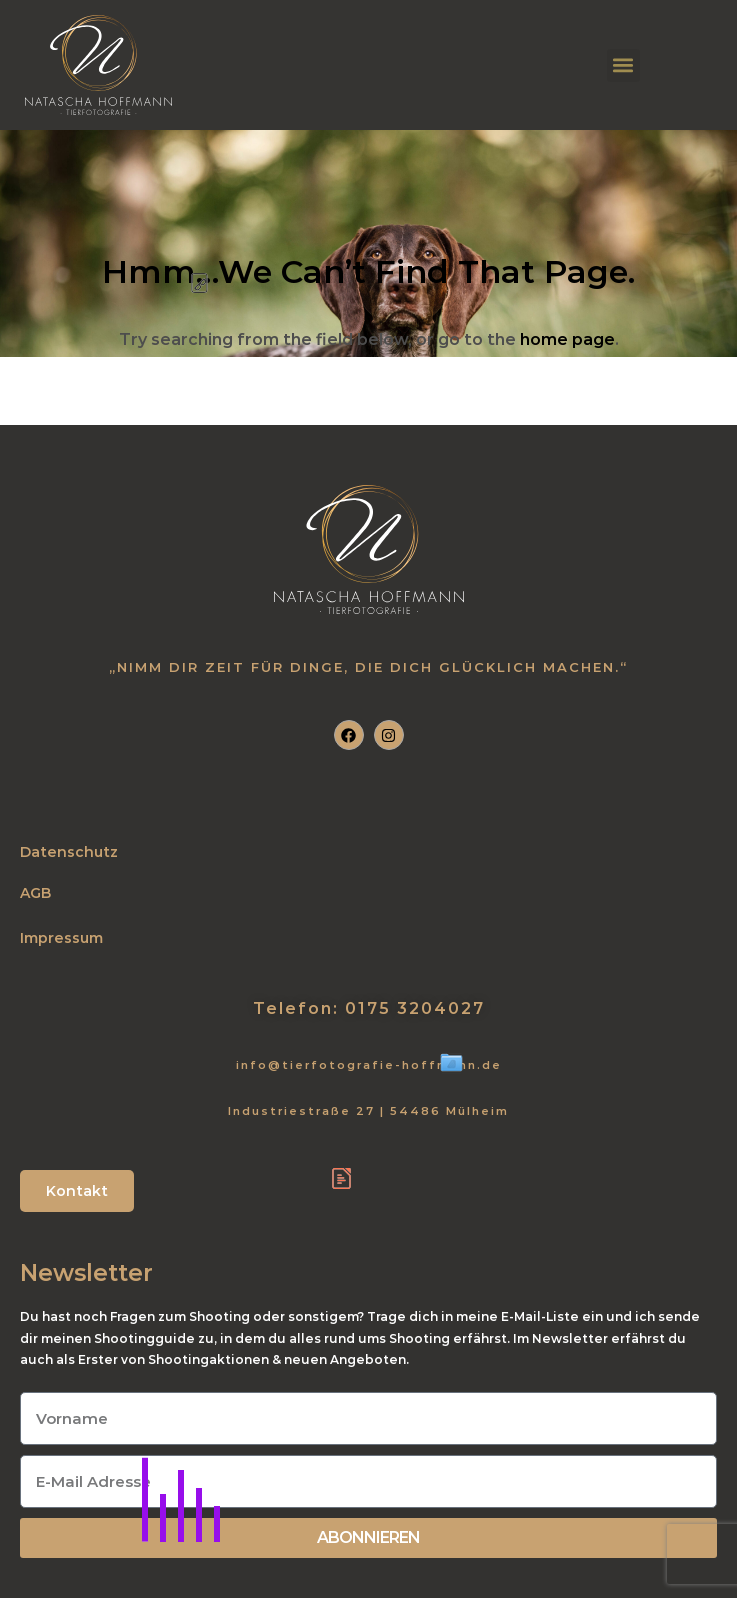 The height and width of the screenshot is (1598, 737). Describe the element at coordinates (341, 1178) in the screenshot. I see `open LibreOffice Writer document editor` at that location.